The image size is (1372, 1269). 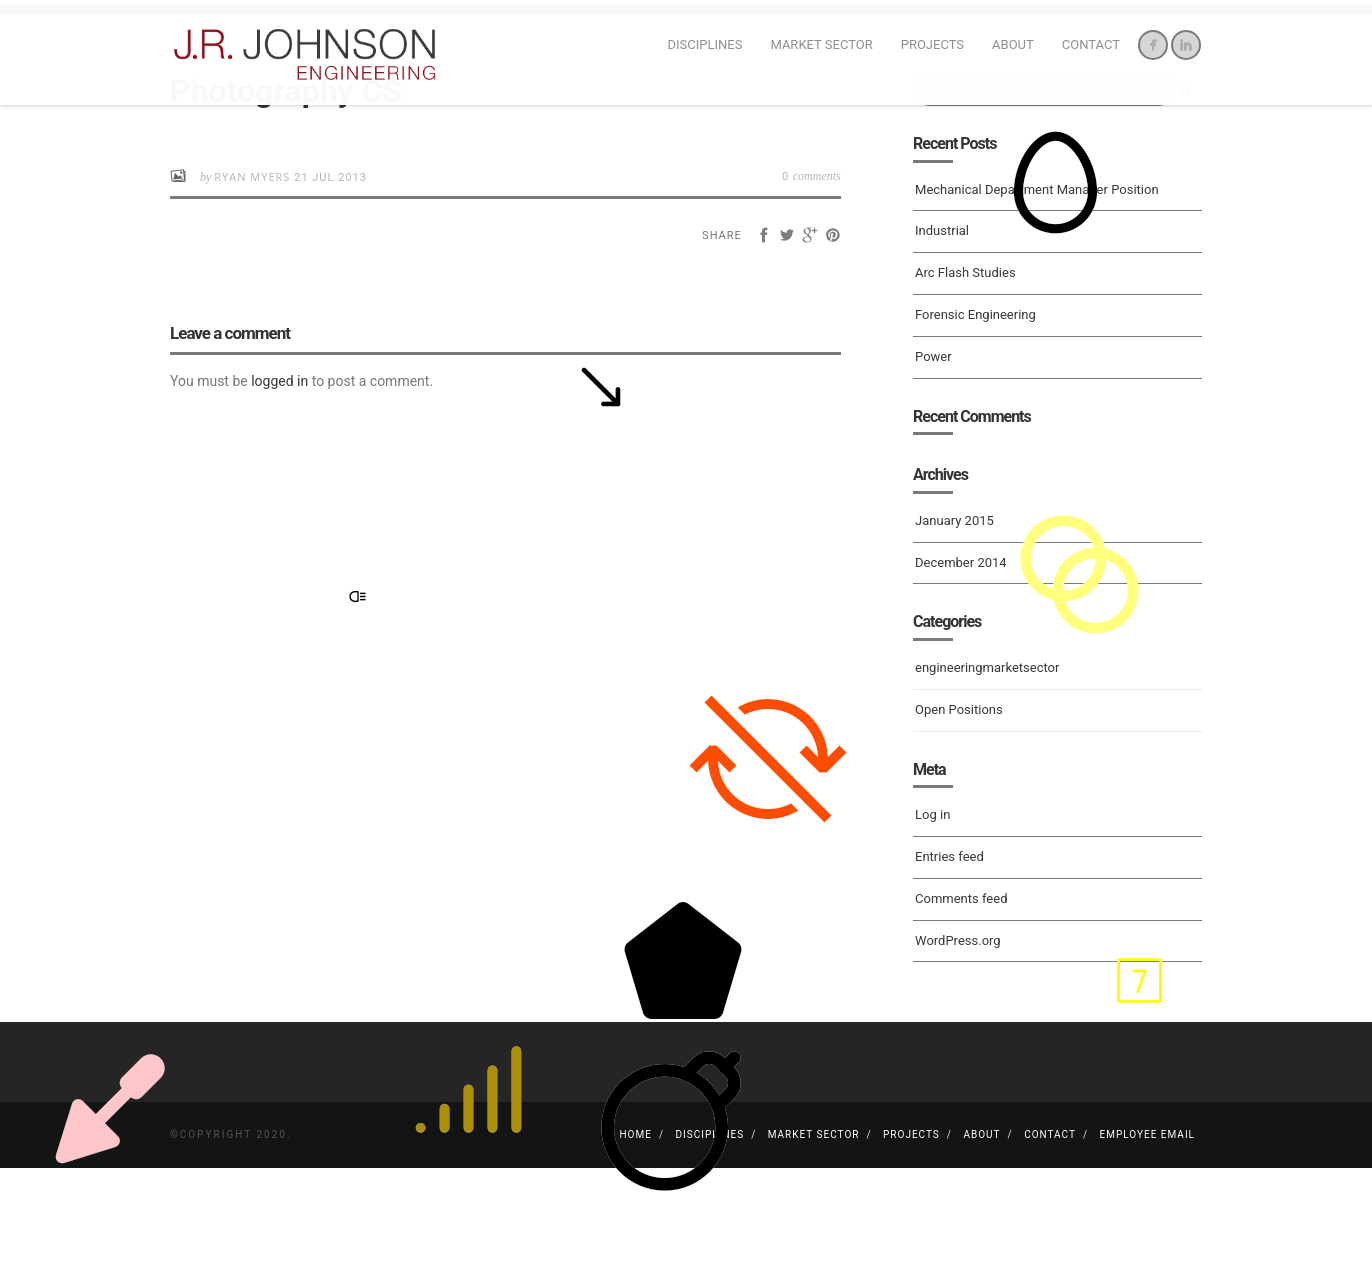 I want to click on indicates item number seven in a list or sequence, so click(x=1139, y=980).